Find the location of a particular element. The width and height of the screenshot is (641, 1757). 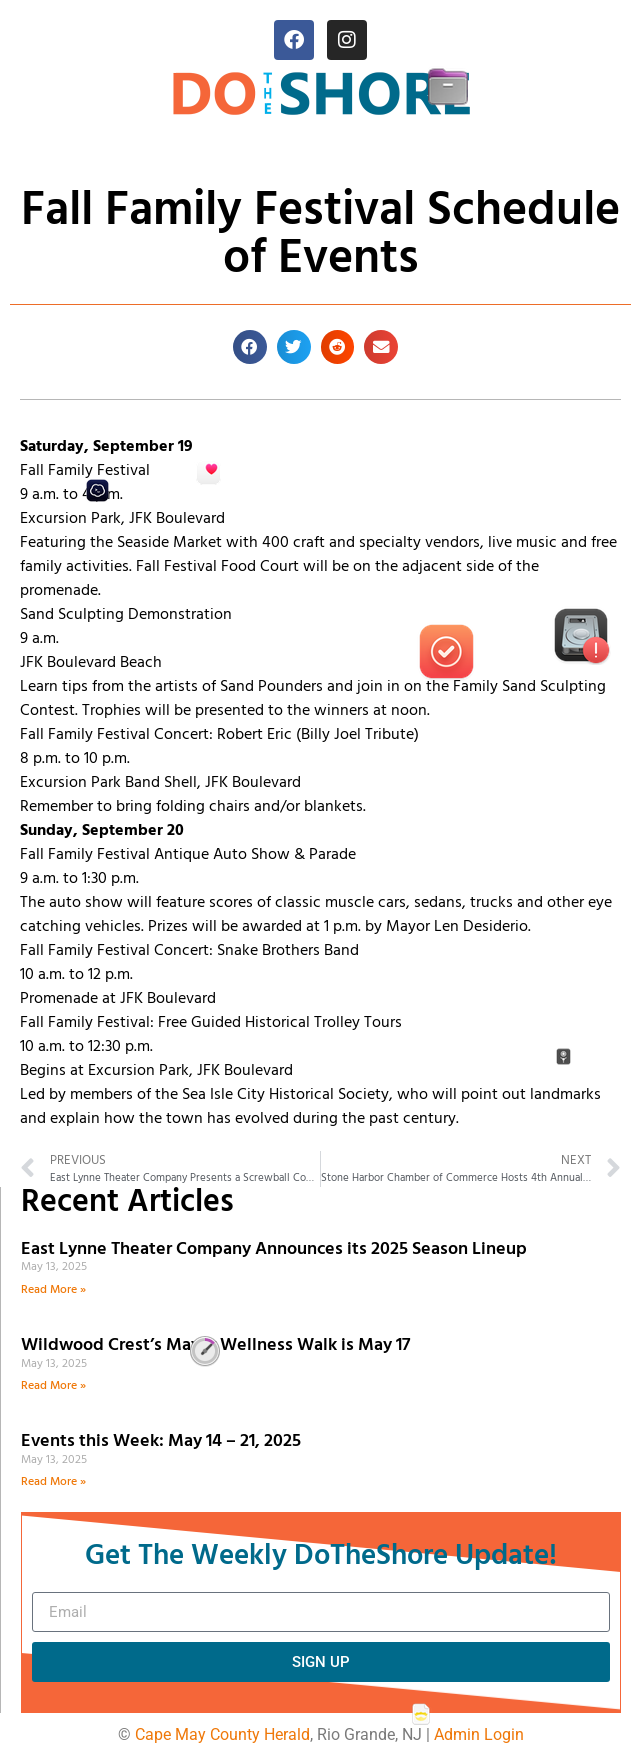

open the Health app to view fitness and wellness data is located at coordinates (208, 472).